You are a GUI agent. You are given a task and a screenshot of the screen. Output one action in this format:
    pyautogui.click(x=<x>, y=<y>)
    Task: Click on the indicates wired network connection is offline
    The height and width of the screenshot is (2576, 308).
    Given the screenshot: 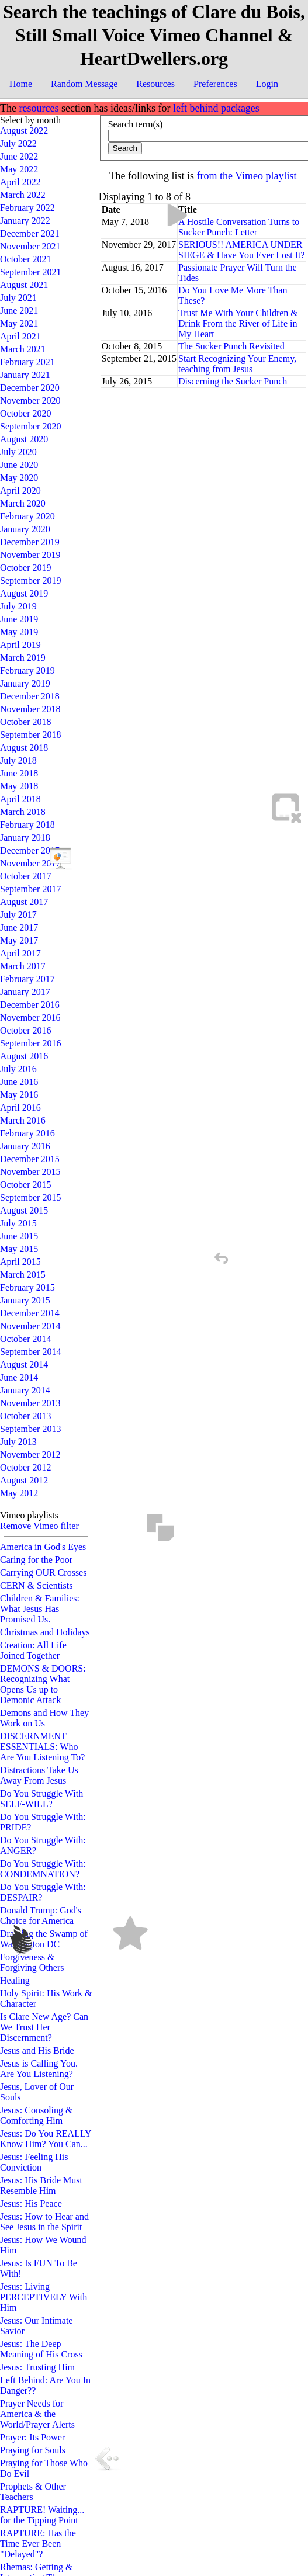 What is the action you would take?
    pyautogui.click(x=285, y=807)
    